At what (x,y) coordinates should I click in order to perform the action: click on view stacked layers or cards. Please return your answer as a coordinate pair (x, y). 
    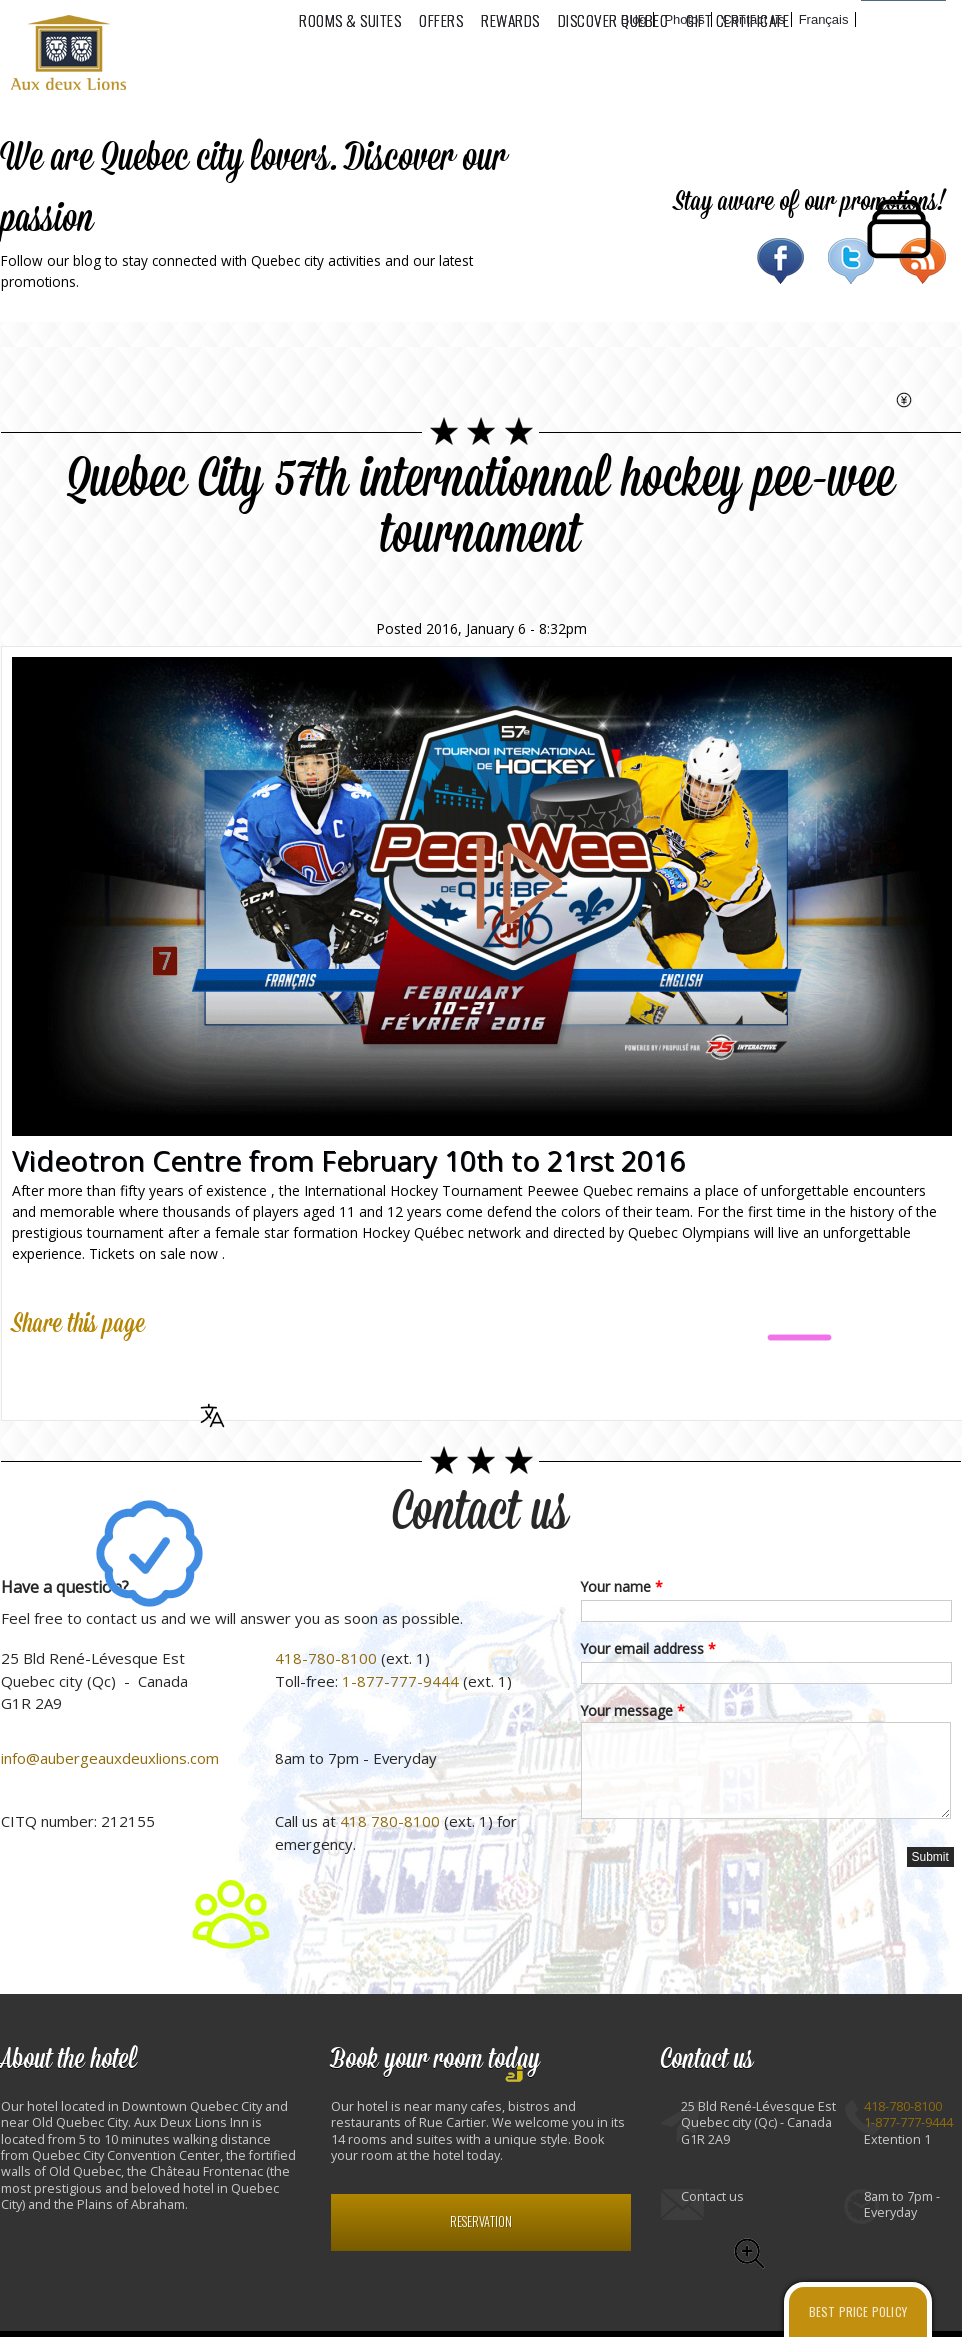
    Looking at the image, I should click on (899, 229).